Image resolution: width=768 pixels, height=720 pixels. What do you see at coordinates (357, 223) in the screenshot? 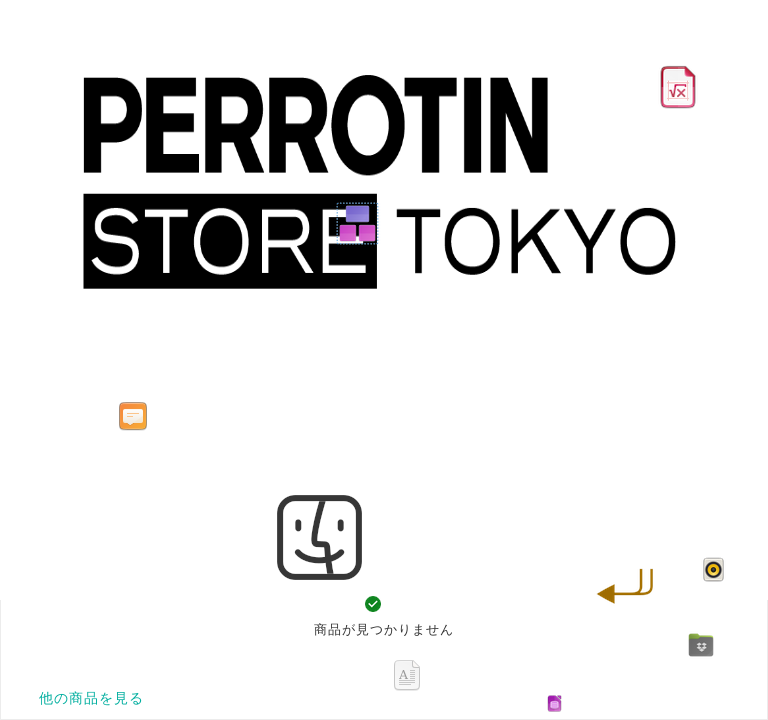
I see `select all items in the current view` at bounding box center [357, 223].